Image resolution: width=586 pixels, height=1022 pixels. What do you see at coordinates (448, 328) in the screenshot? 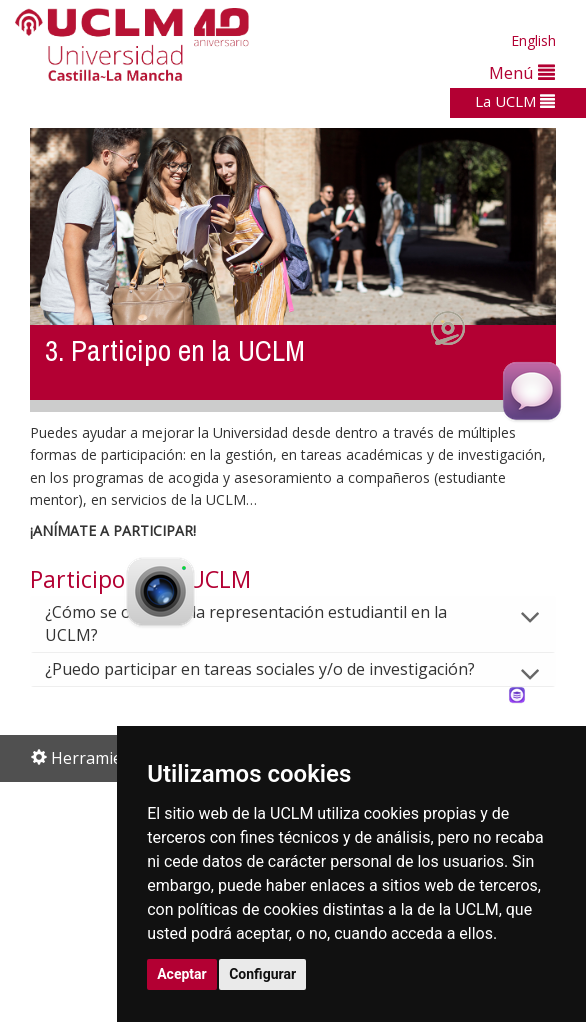
I see `open disk utility to manage storage devices` at bounding box center [448, 328].